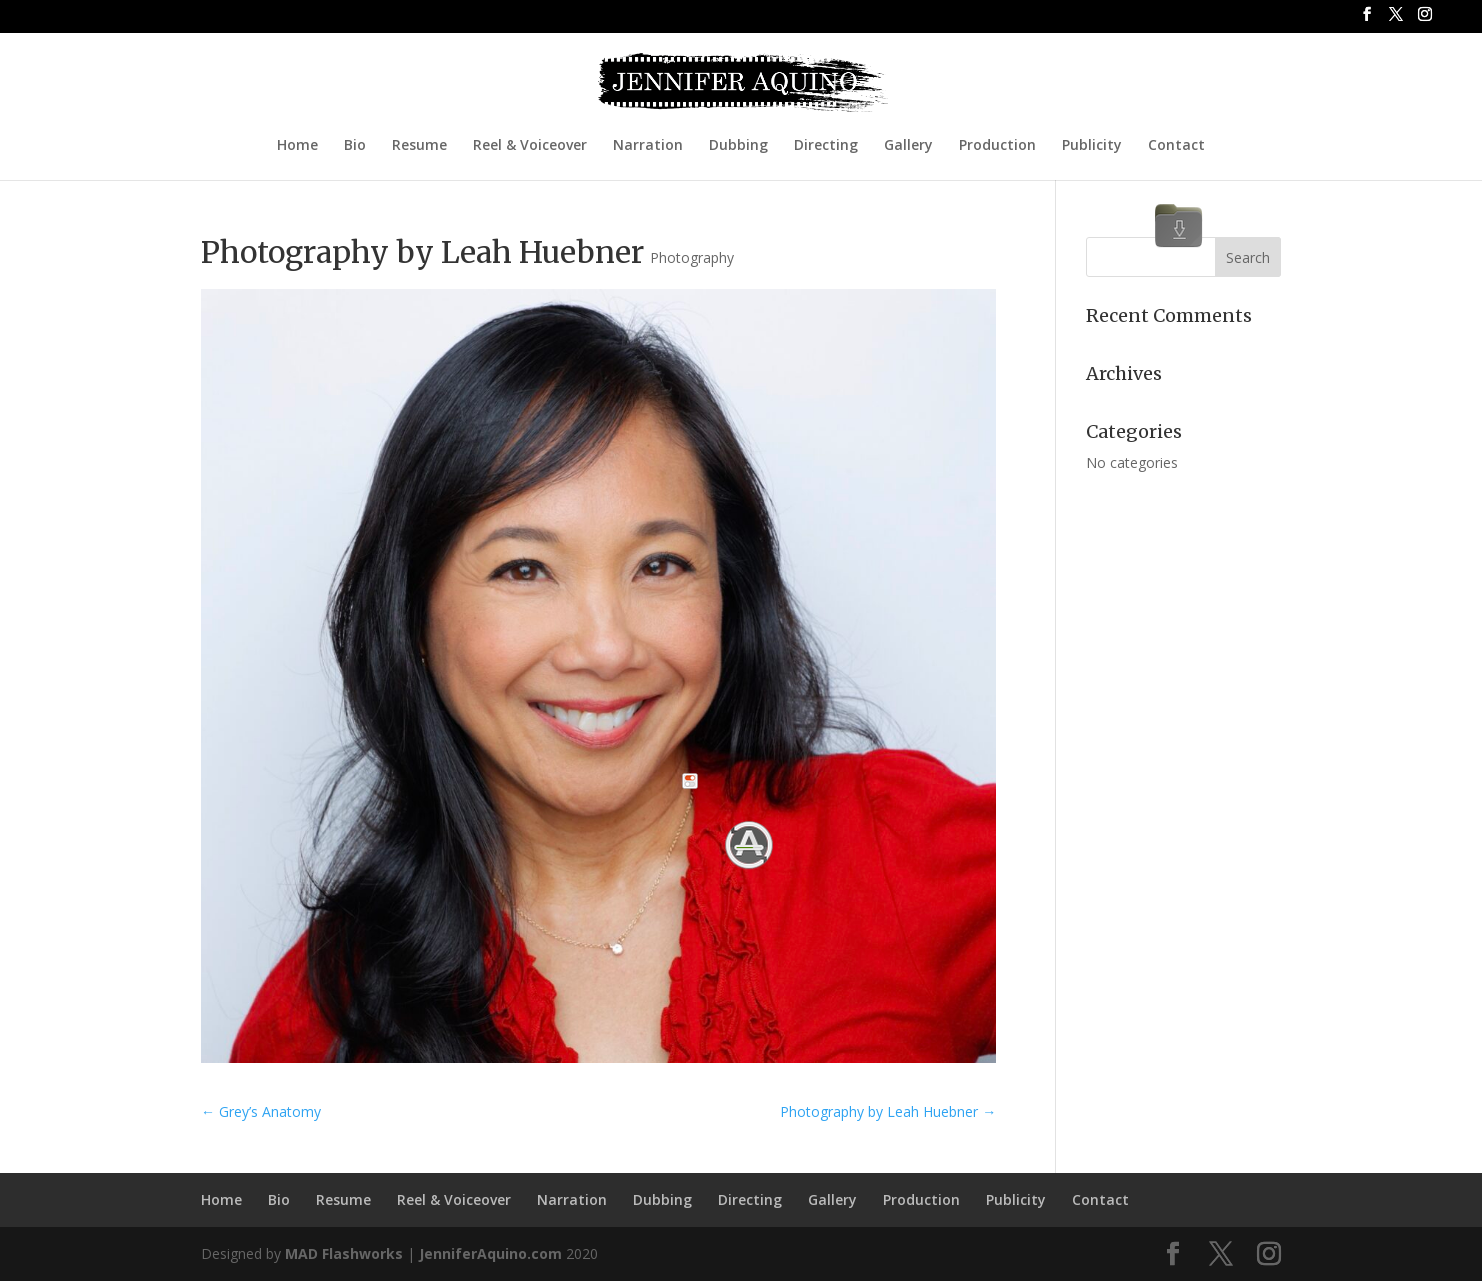 The width and height of the screenshot is (1482, 1281). Describe the element at coordinates (1178, 225) in the screenshot. I see `open downloads folder` at that location.